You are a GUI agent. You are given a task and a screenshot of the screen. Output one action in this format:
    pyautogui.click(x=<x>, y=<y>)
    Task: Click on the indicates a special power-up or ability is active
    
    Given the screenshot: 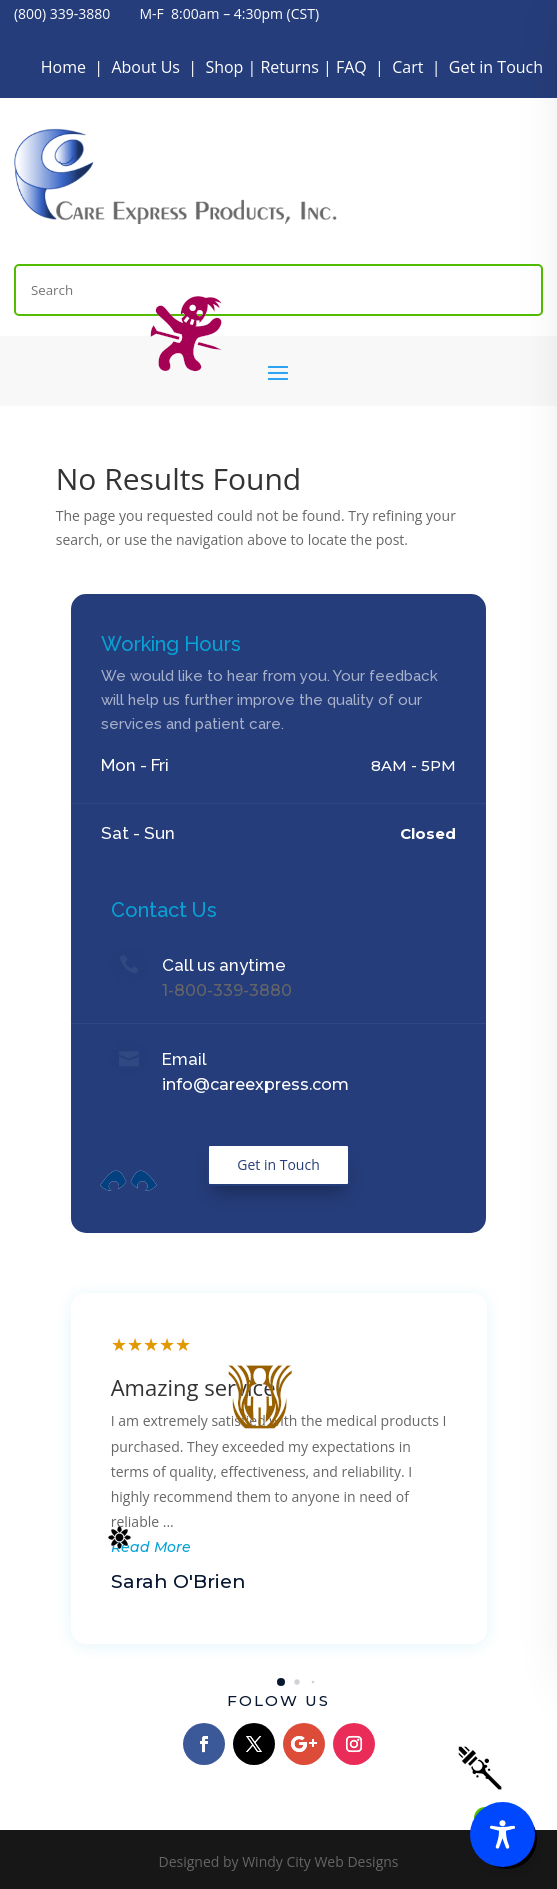 What is the action you would take?
    pyautogui.click(x=260, y=1397)
    